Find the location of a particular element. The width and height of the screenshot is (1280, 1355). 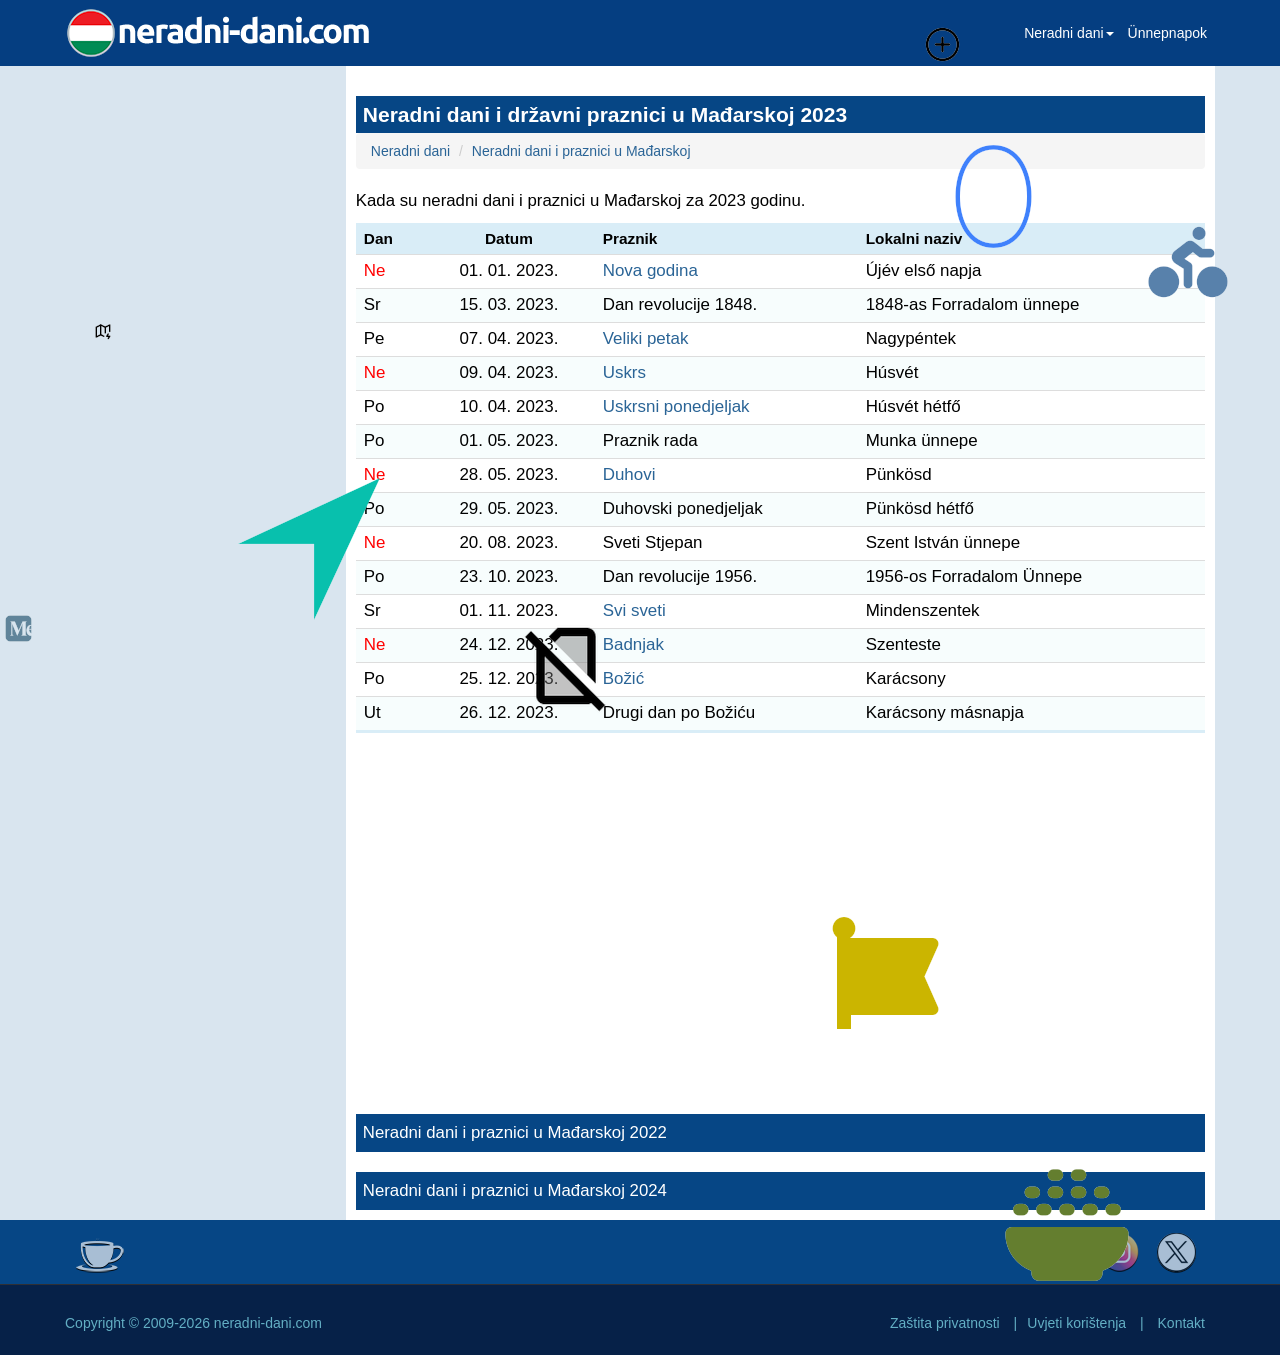

access cycling or bike route options is located at coordinates (1188, 262).